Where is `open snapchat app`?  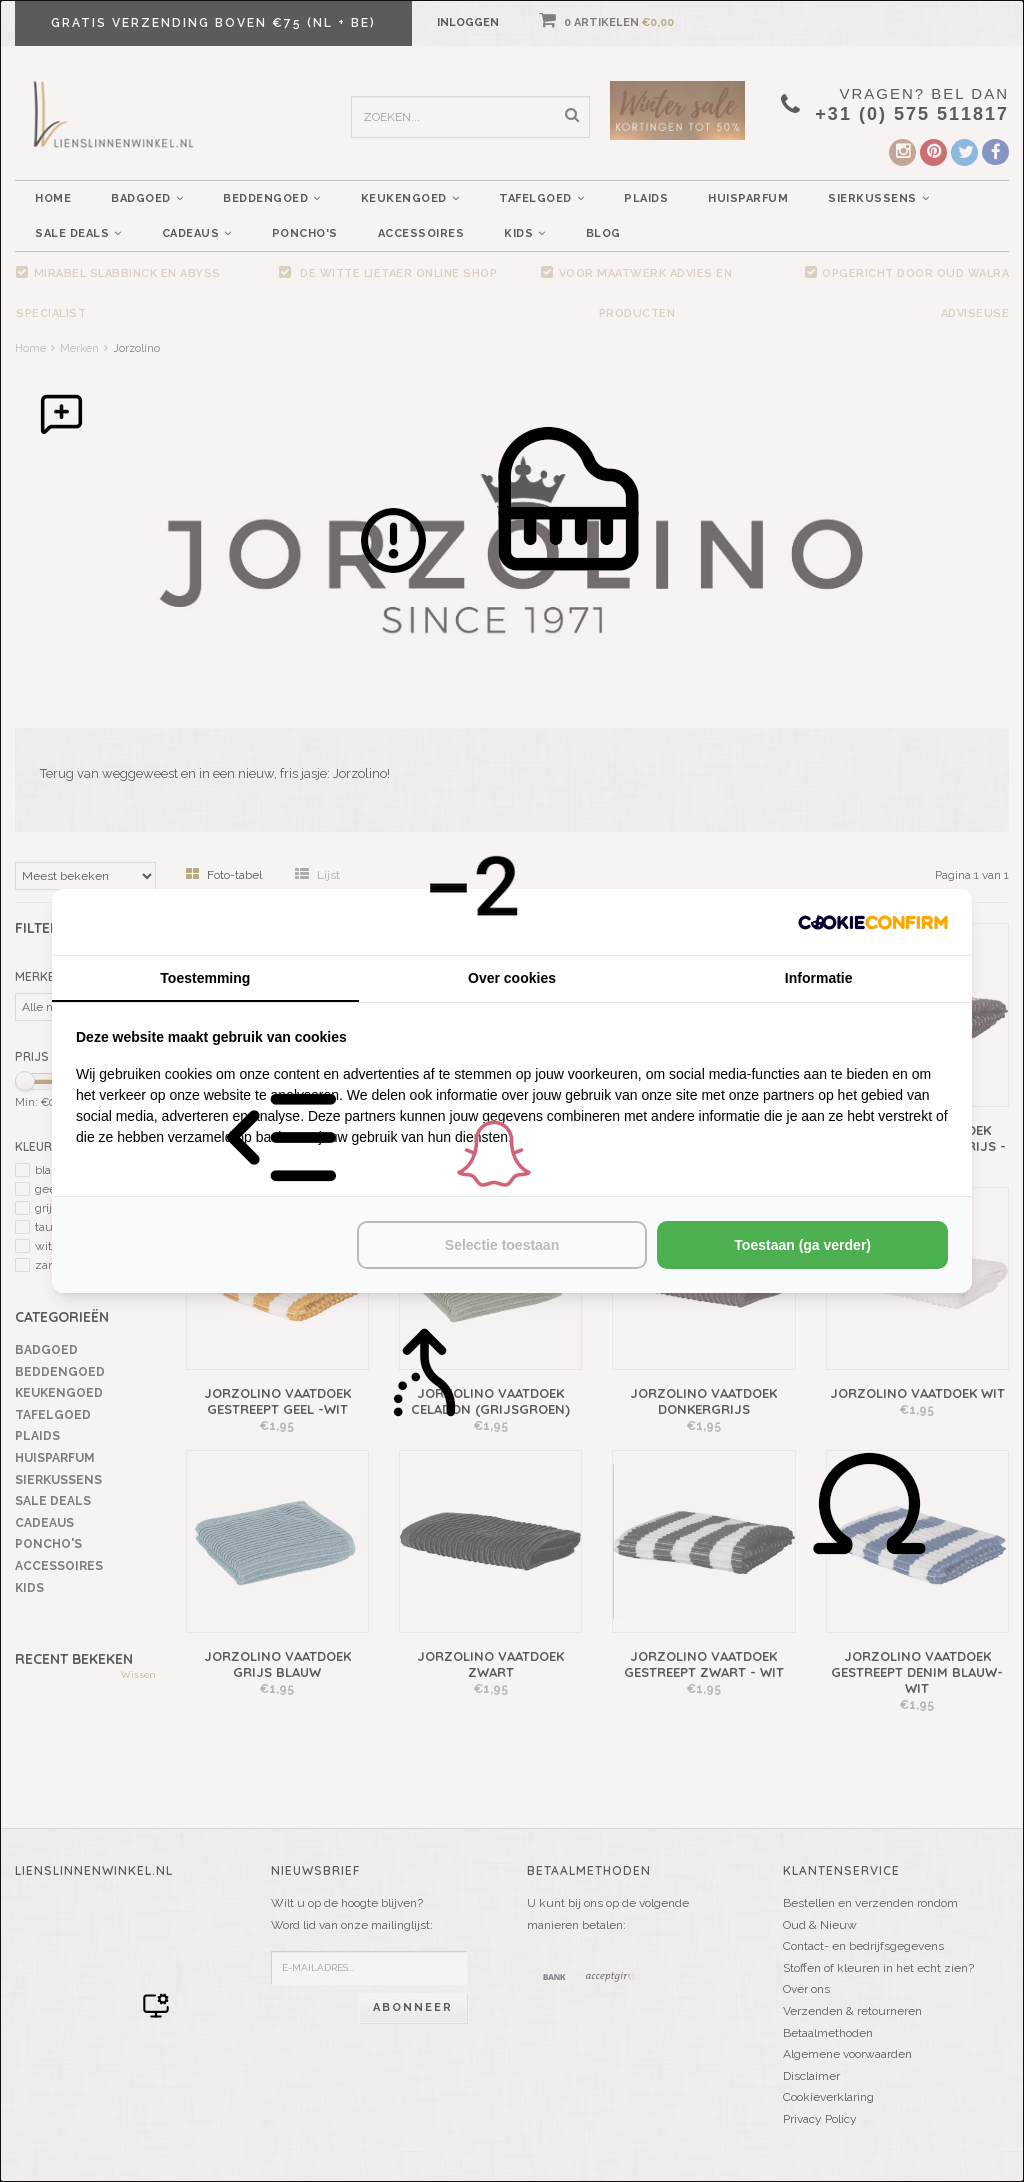
open snapchat app is located at coordinates (494, 1155).